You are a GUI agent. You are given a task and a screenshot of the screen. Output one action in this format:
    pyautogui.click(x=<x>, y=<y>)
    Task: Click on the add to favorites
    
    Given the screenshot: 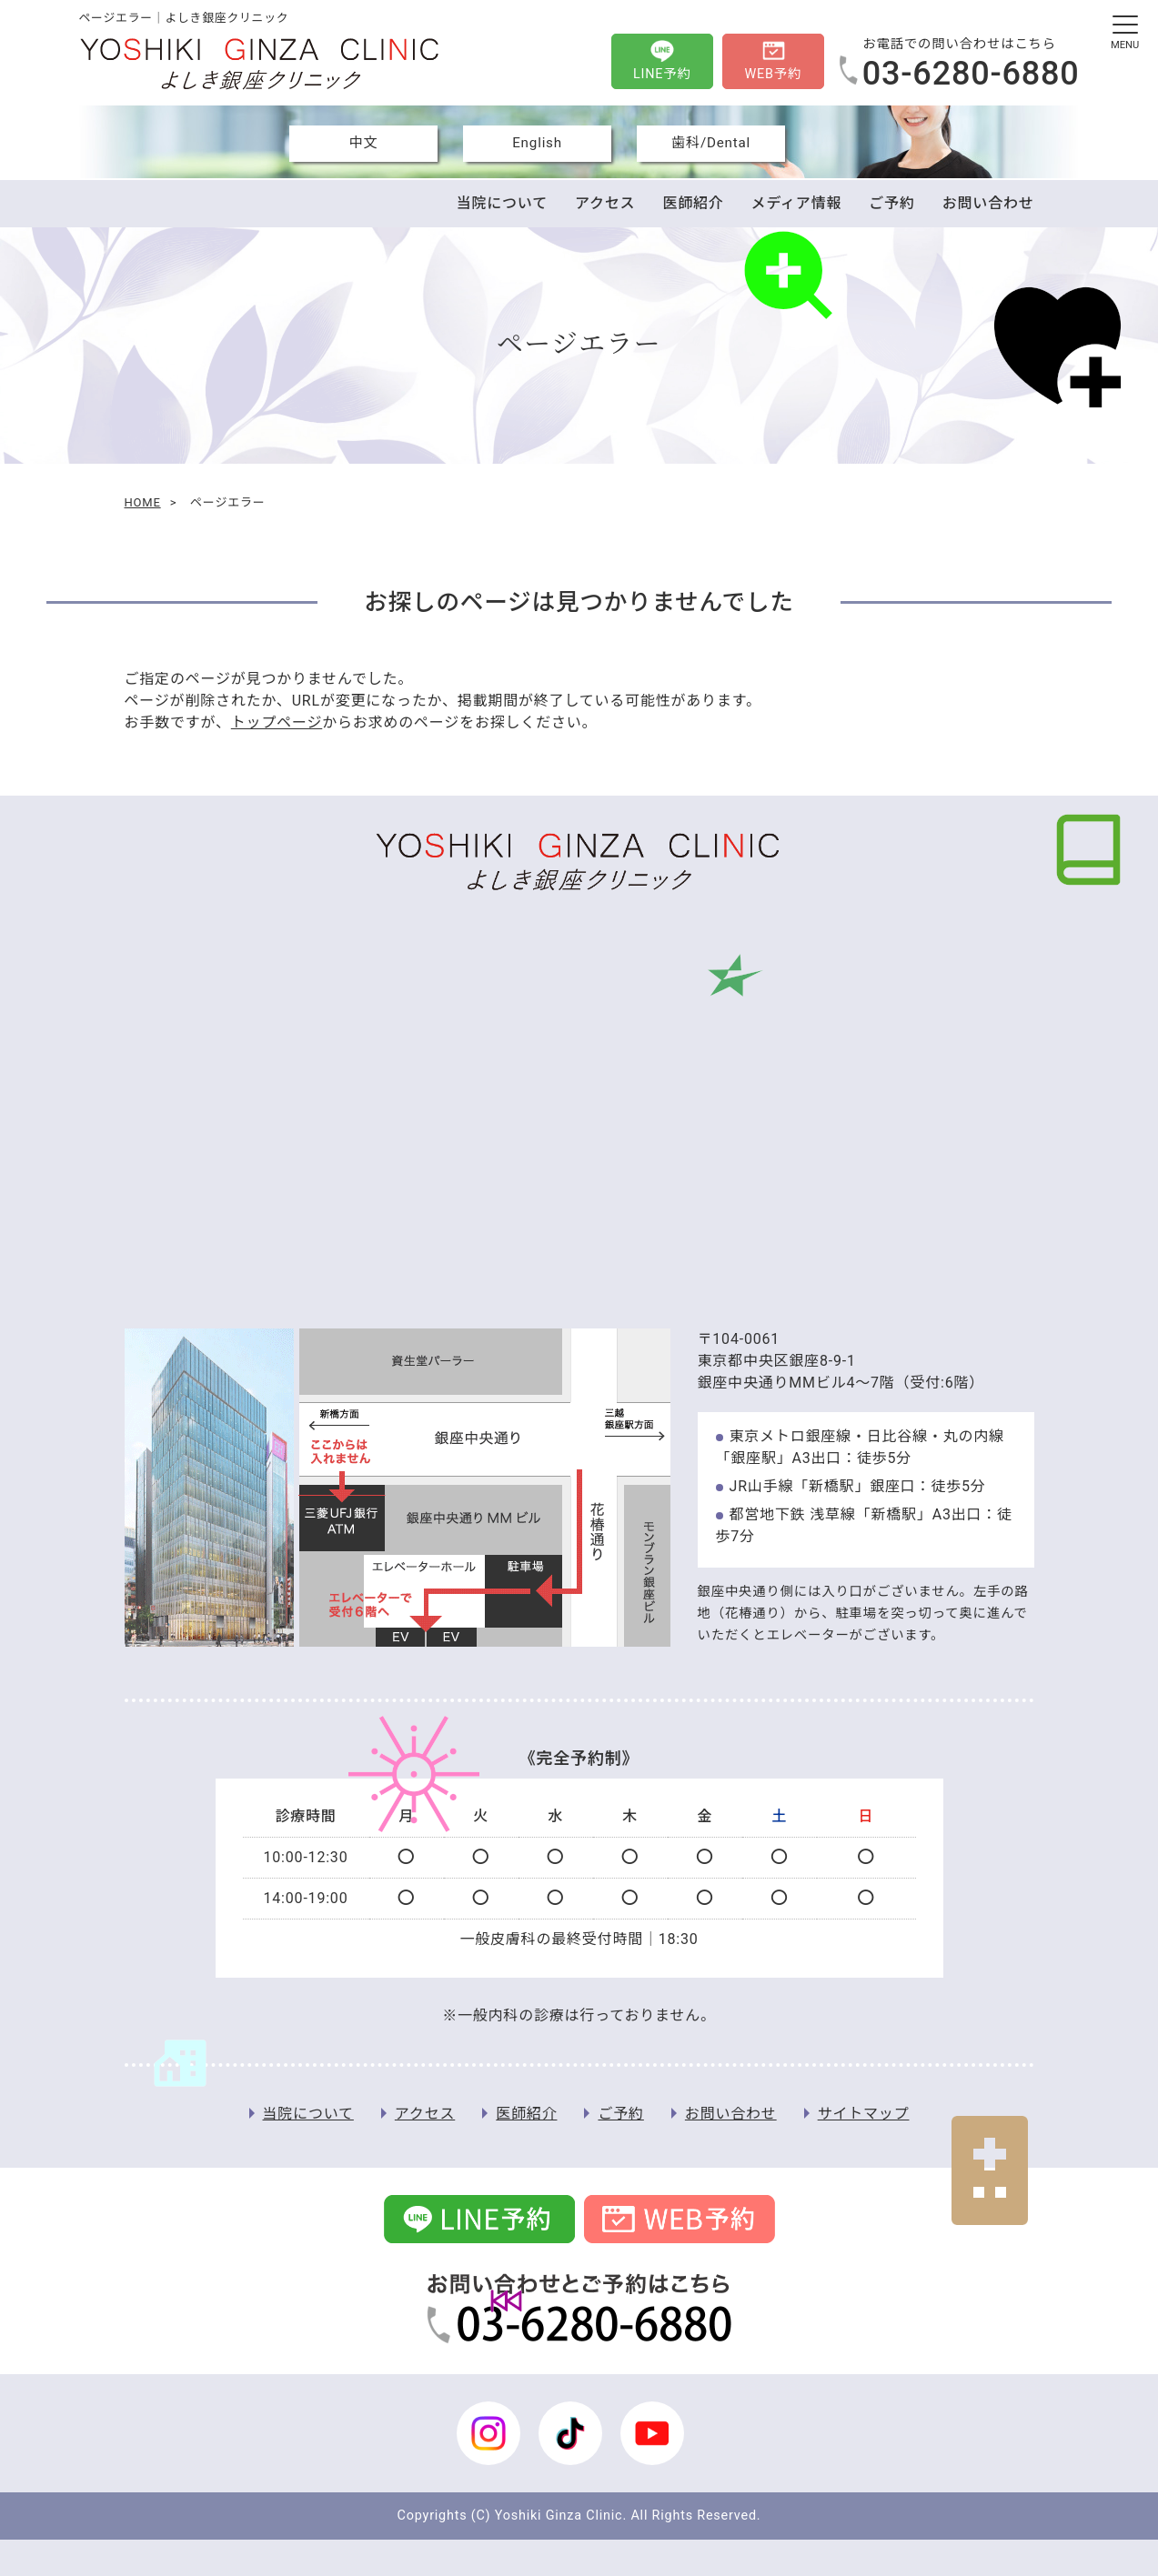 What is the action you would take?
    pyautogui.click(x=1057, y=344)
    